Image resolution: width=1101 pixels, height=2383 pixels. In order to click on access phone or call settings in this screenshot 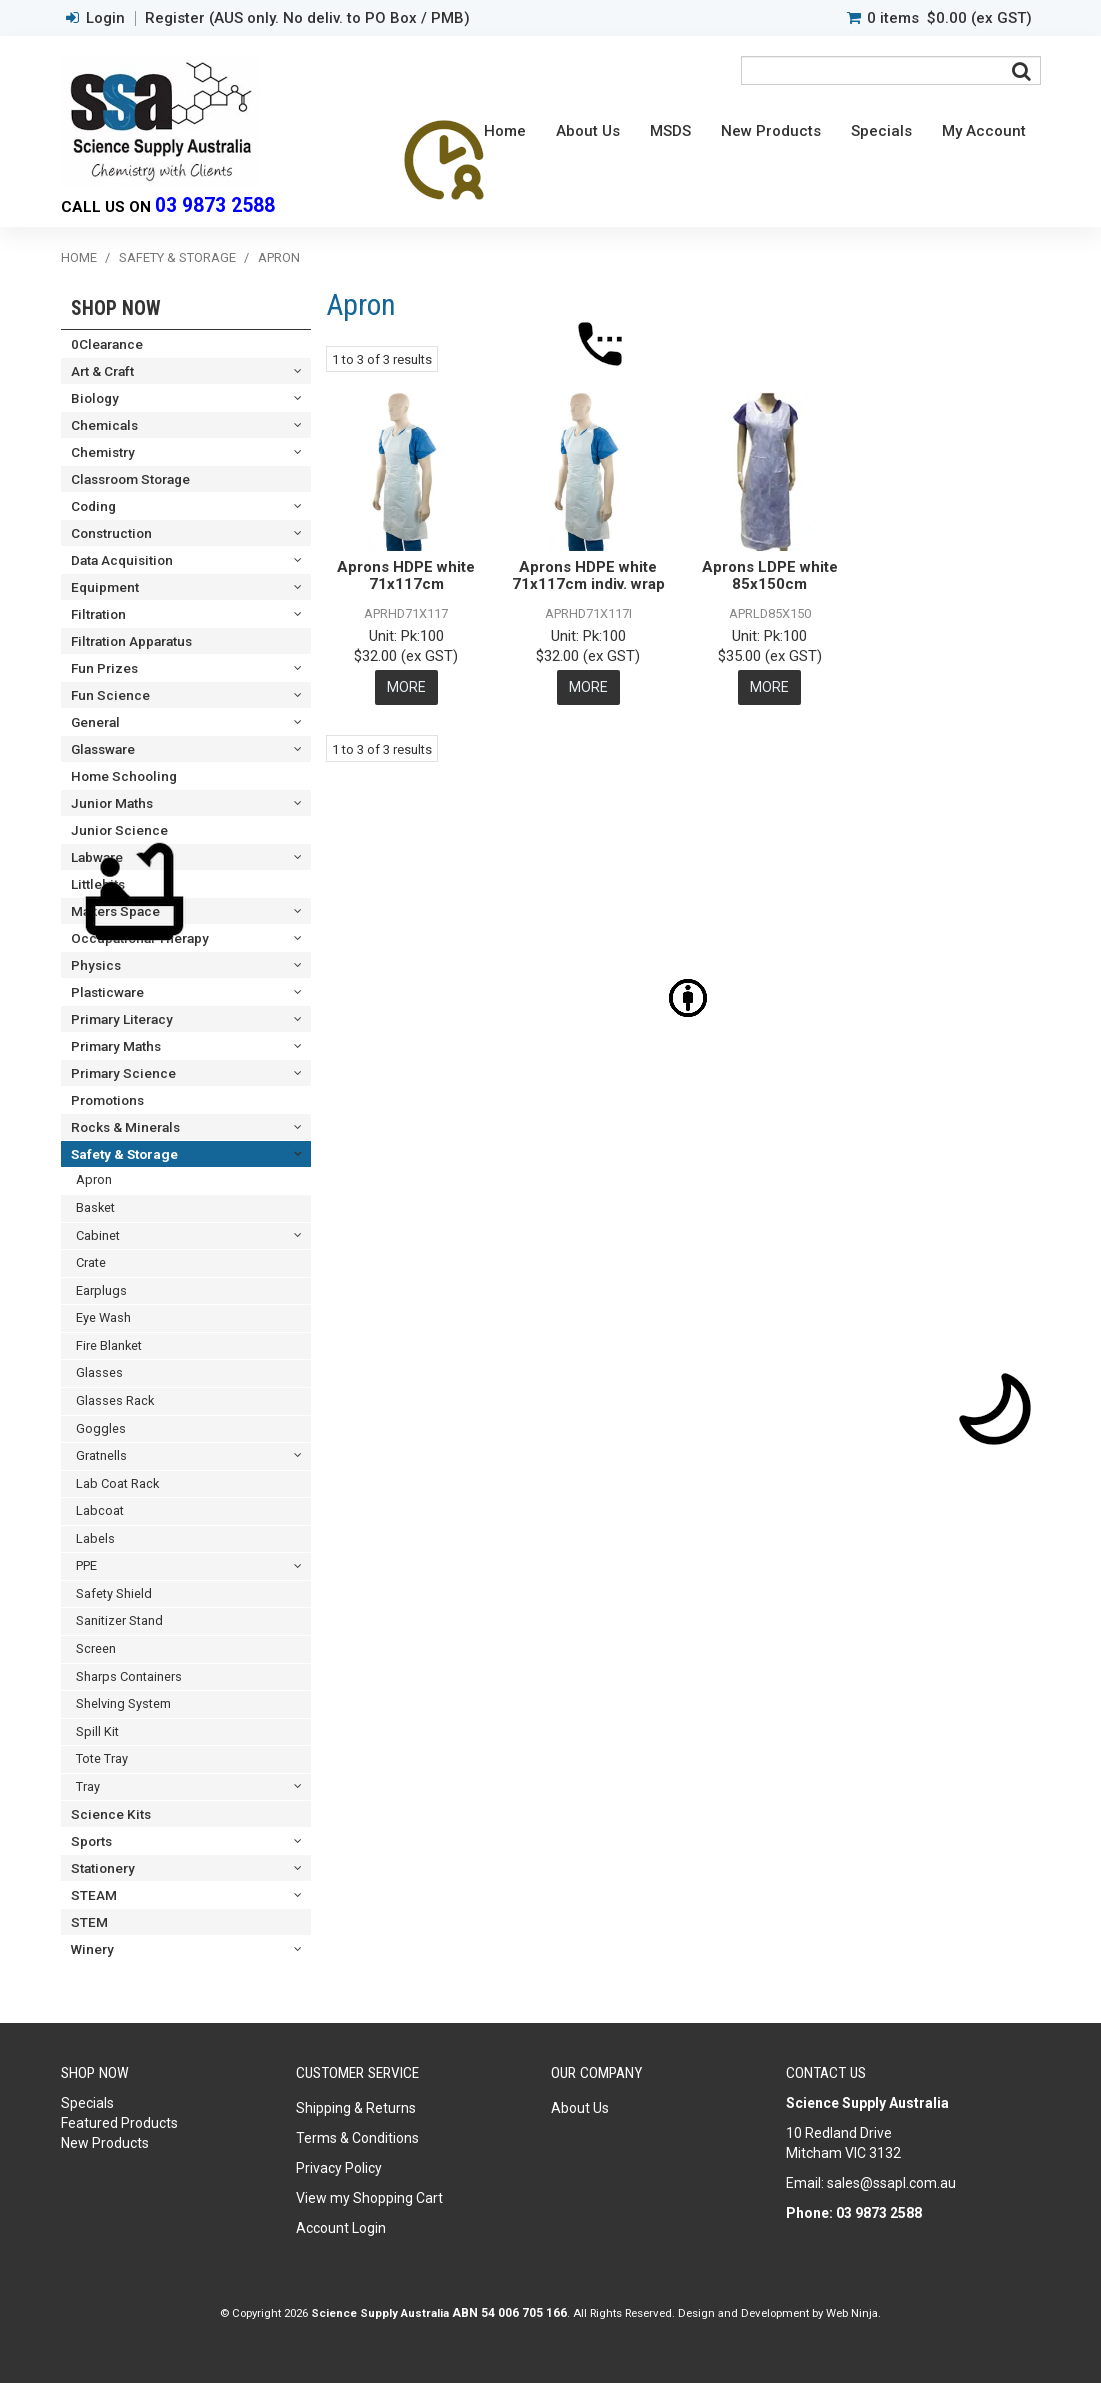, I will do `click(600, 344)`.